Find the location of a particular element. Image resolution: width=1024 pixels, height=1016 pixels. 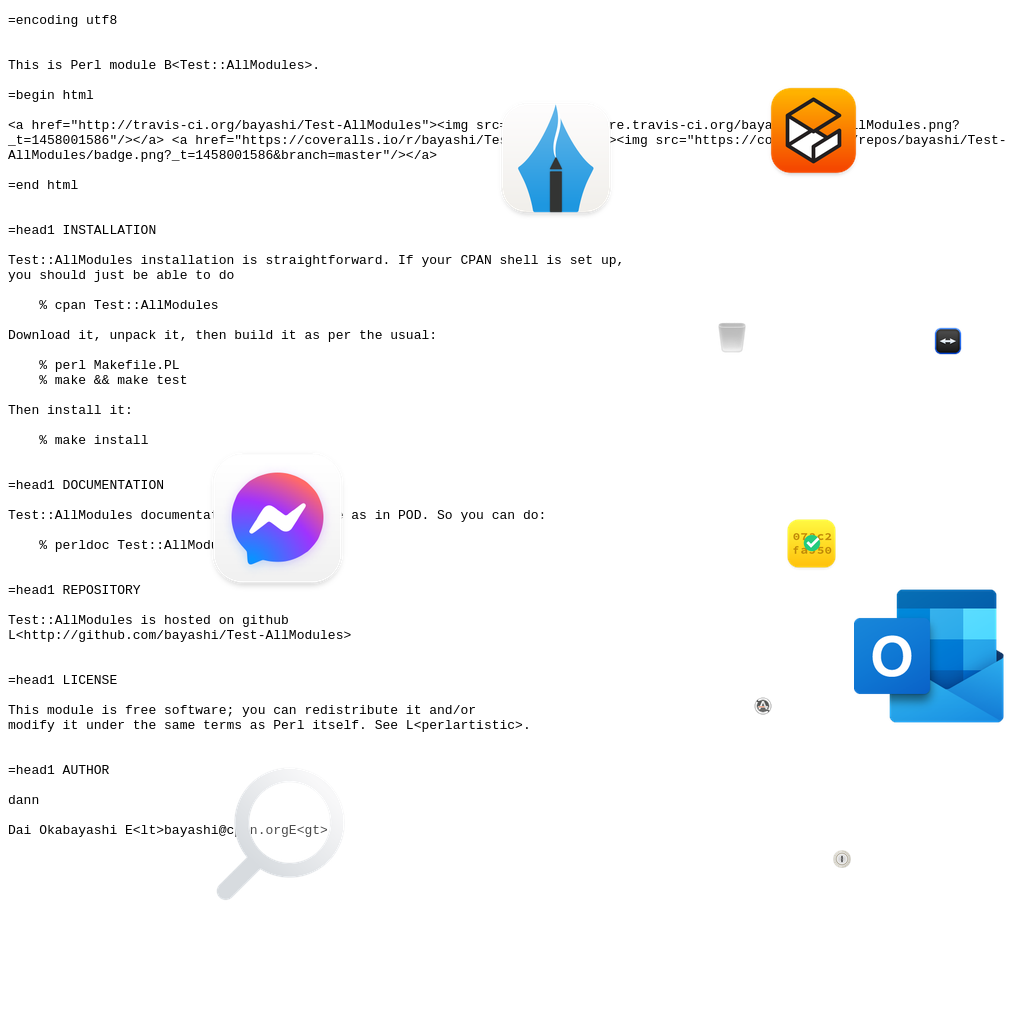

open TeamViewer for remote desktop access is located at coordinates (948, 341).